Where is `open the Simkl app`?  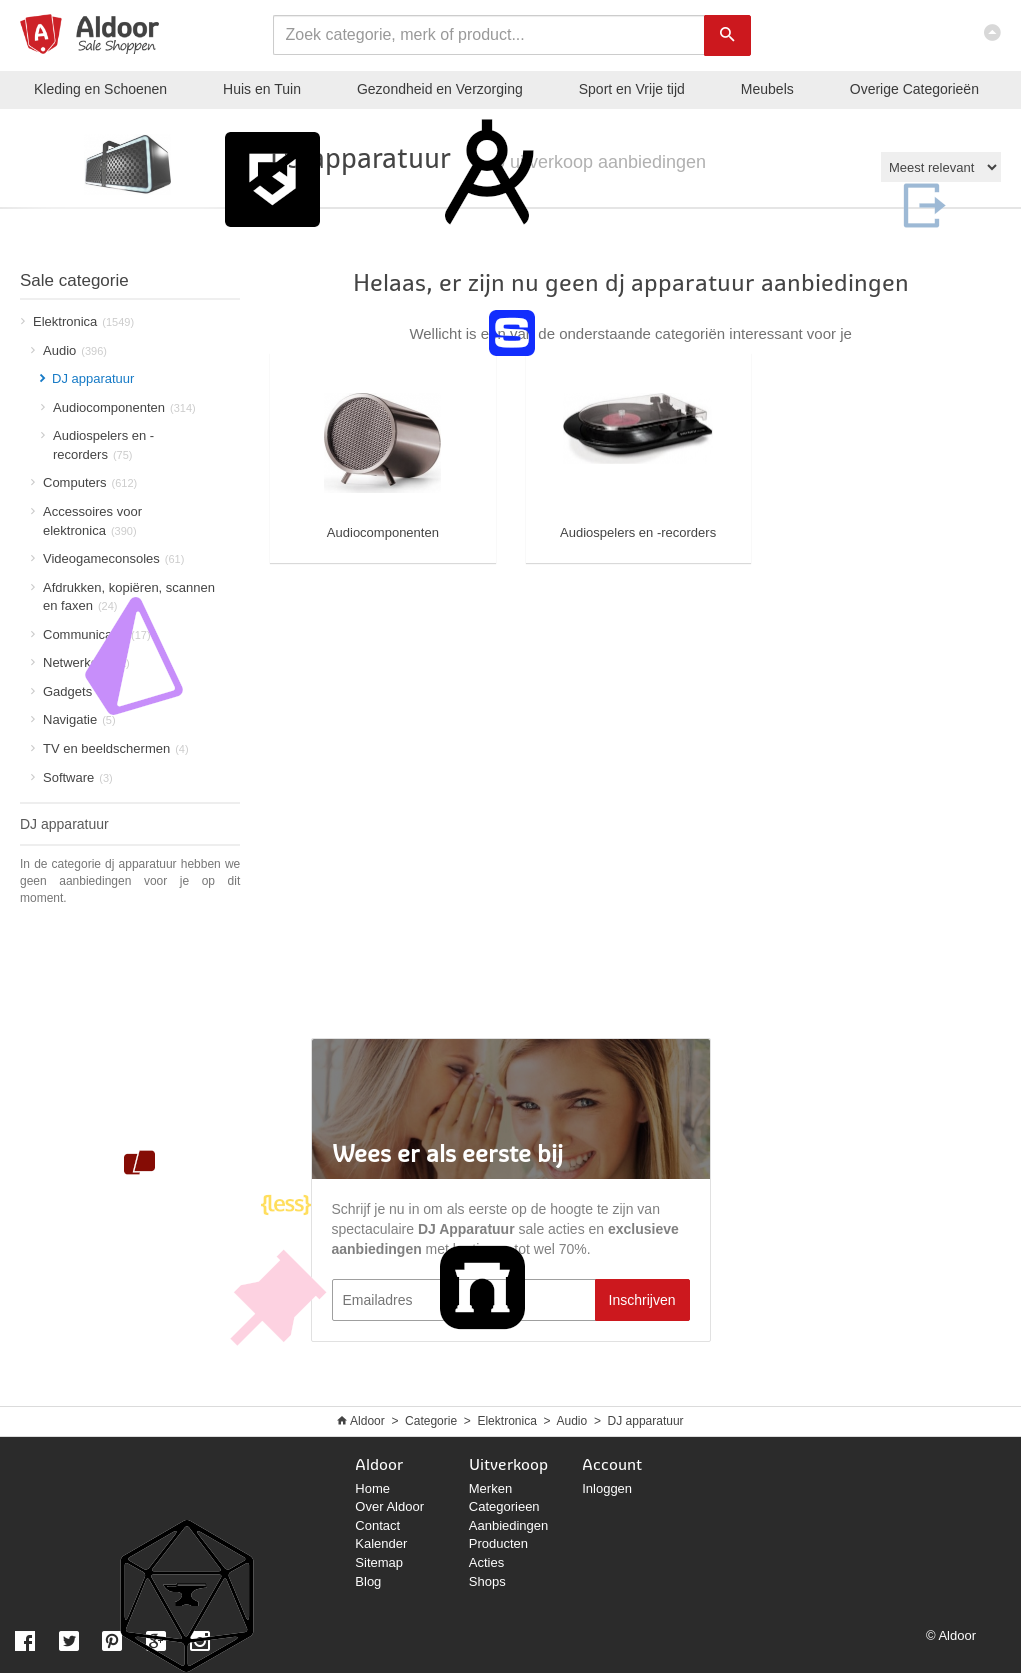 open the Simkl app is located at coordinates (512, 333).